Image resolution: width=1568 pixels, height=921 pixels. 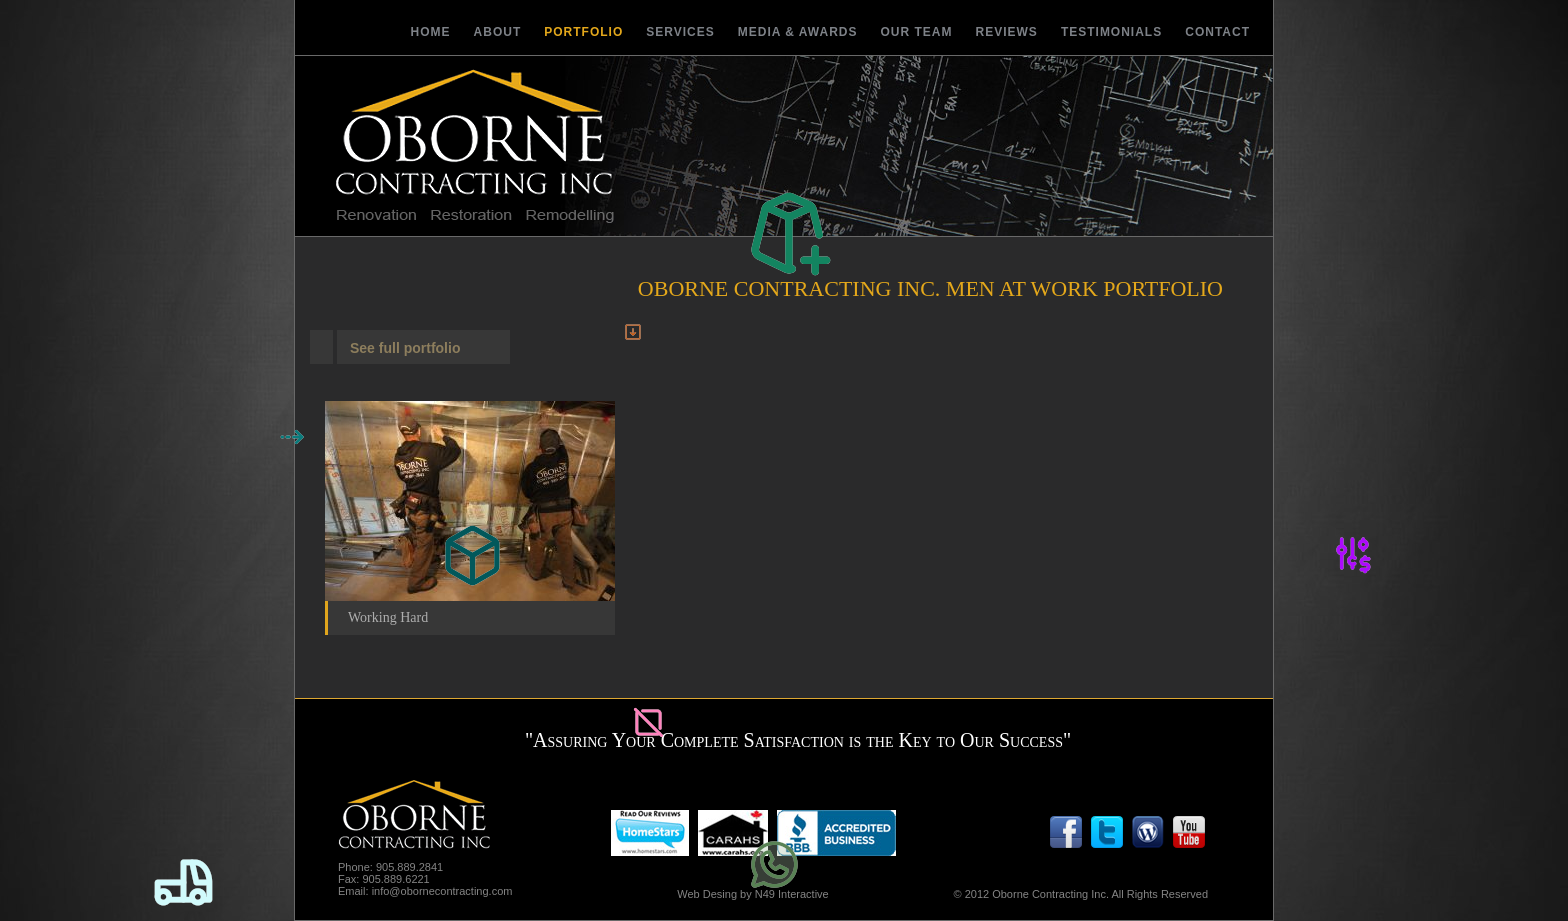 I want to click on disable or hide a square element, so click(x=648, y=722).